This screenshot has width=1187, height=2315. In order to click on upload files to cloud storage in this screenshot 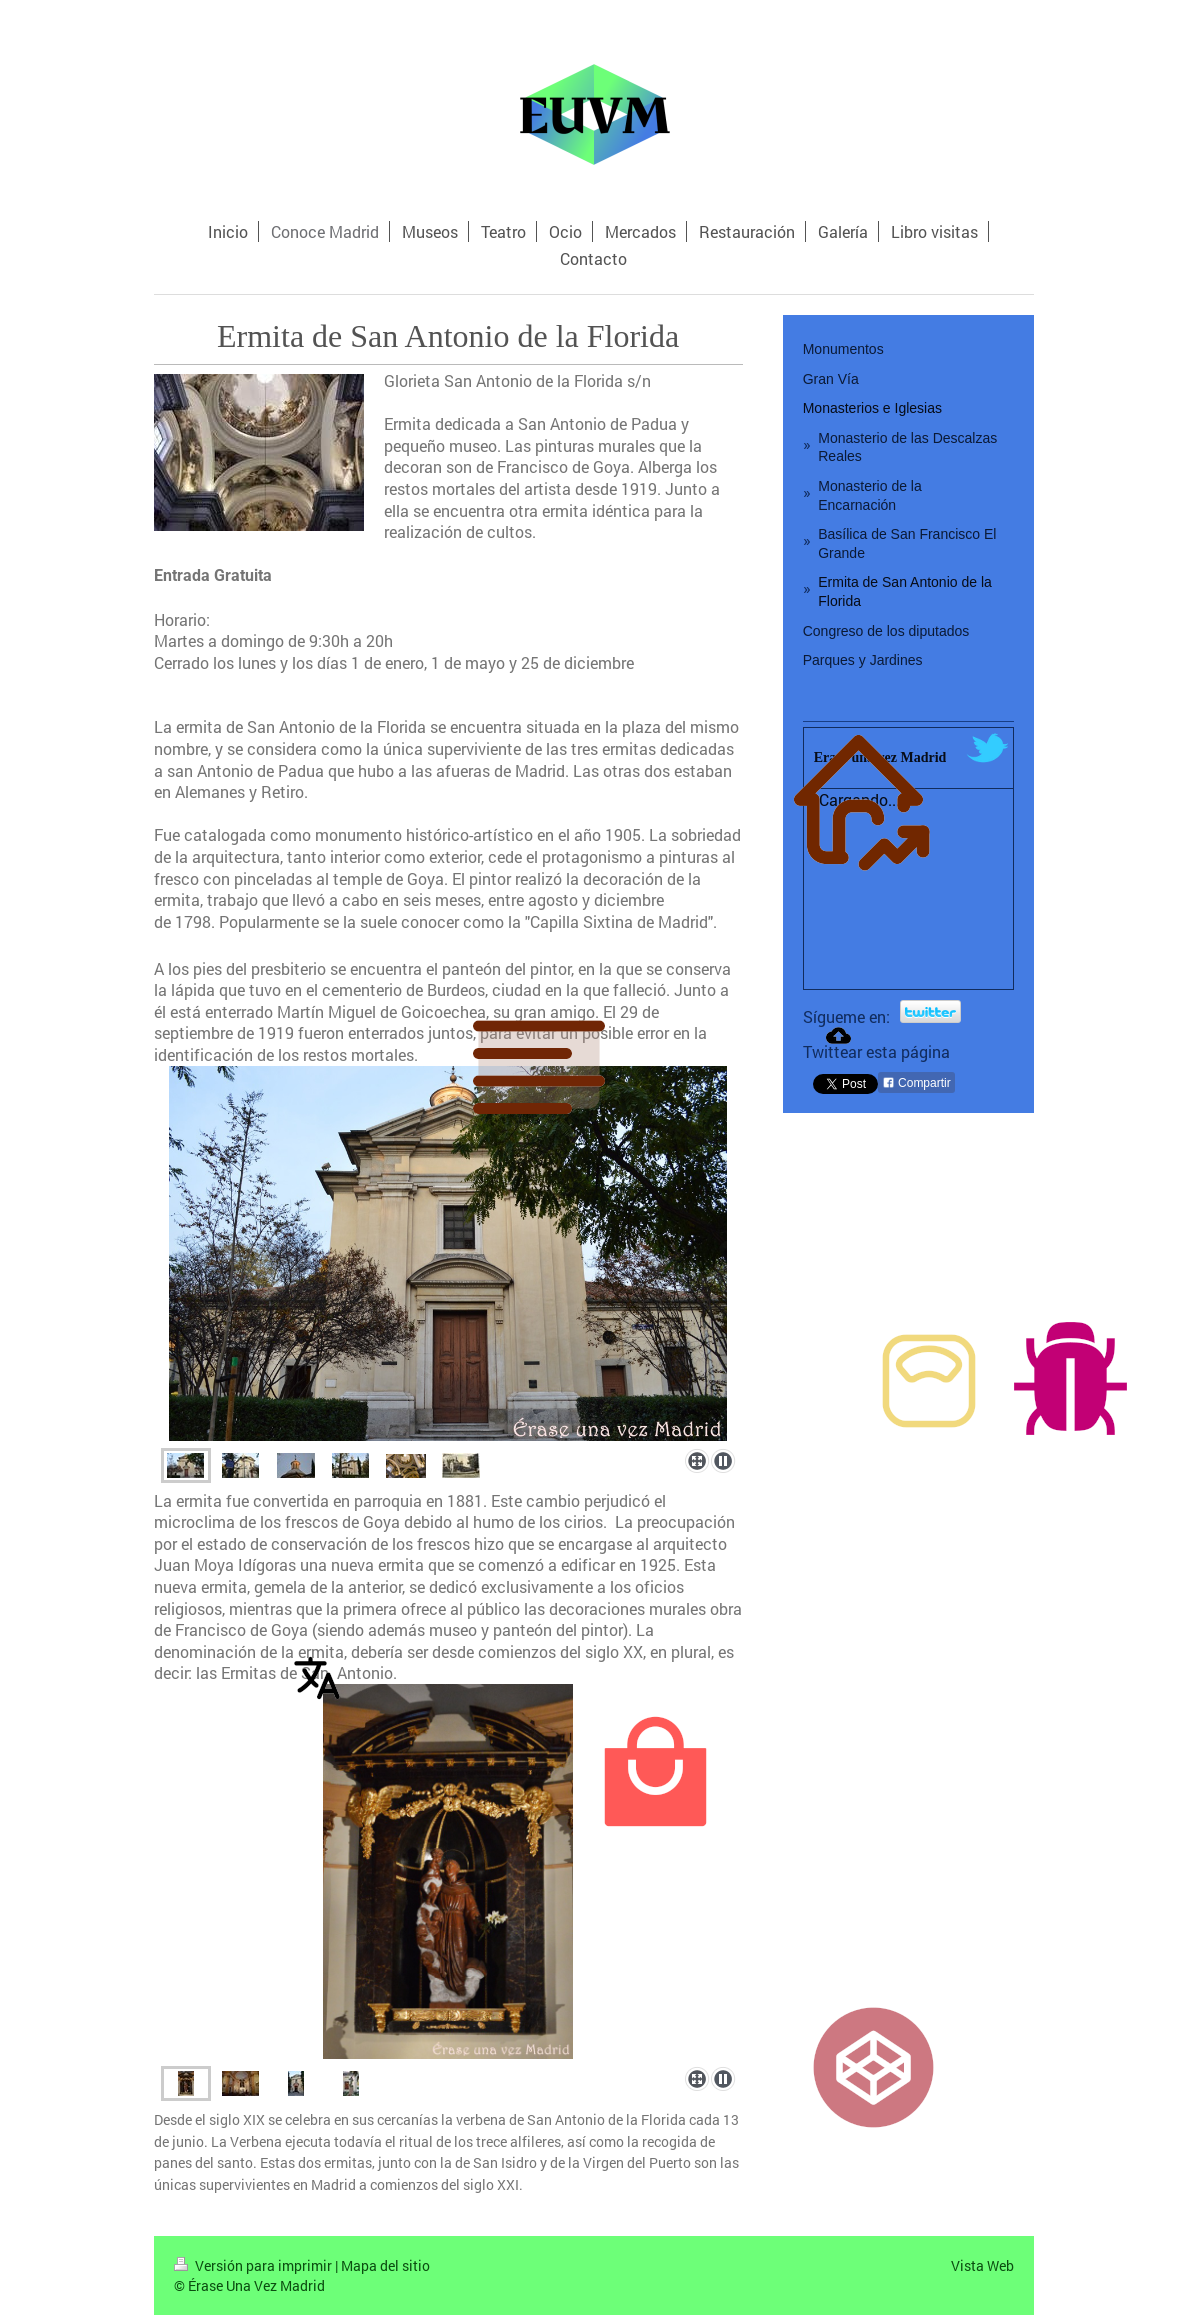, I will do `click(838, 1035)`.